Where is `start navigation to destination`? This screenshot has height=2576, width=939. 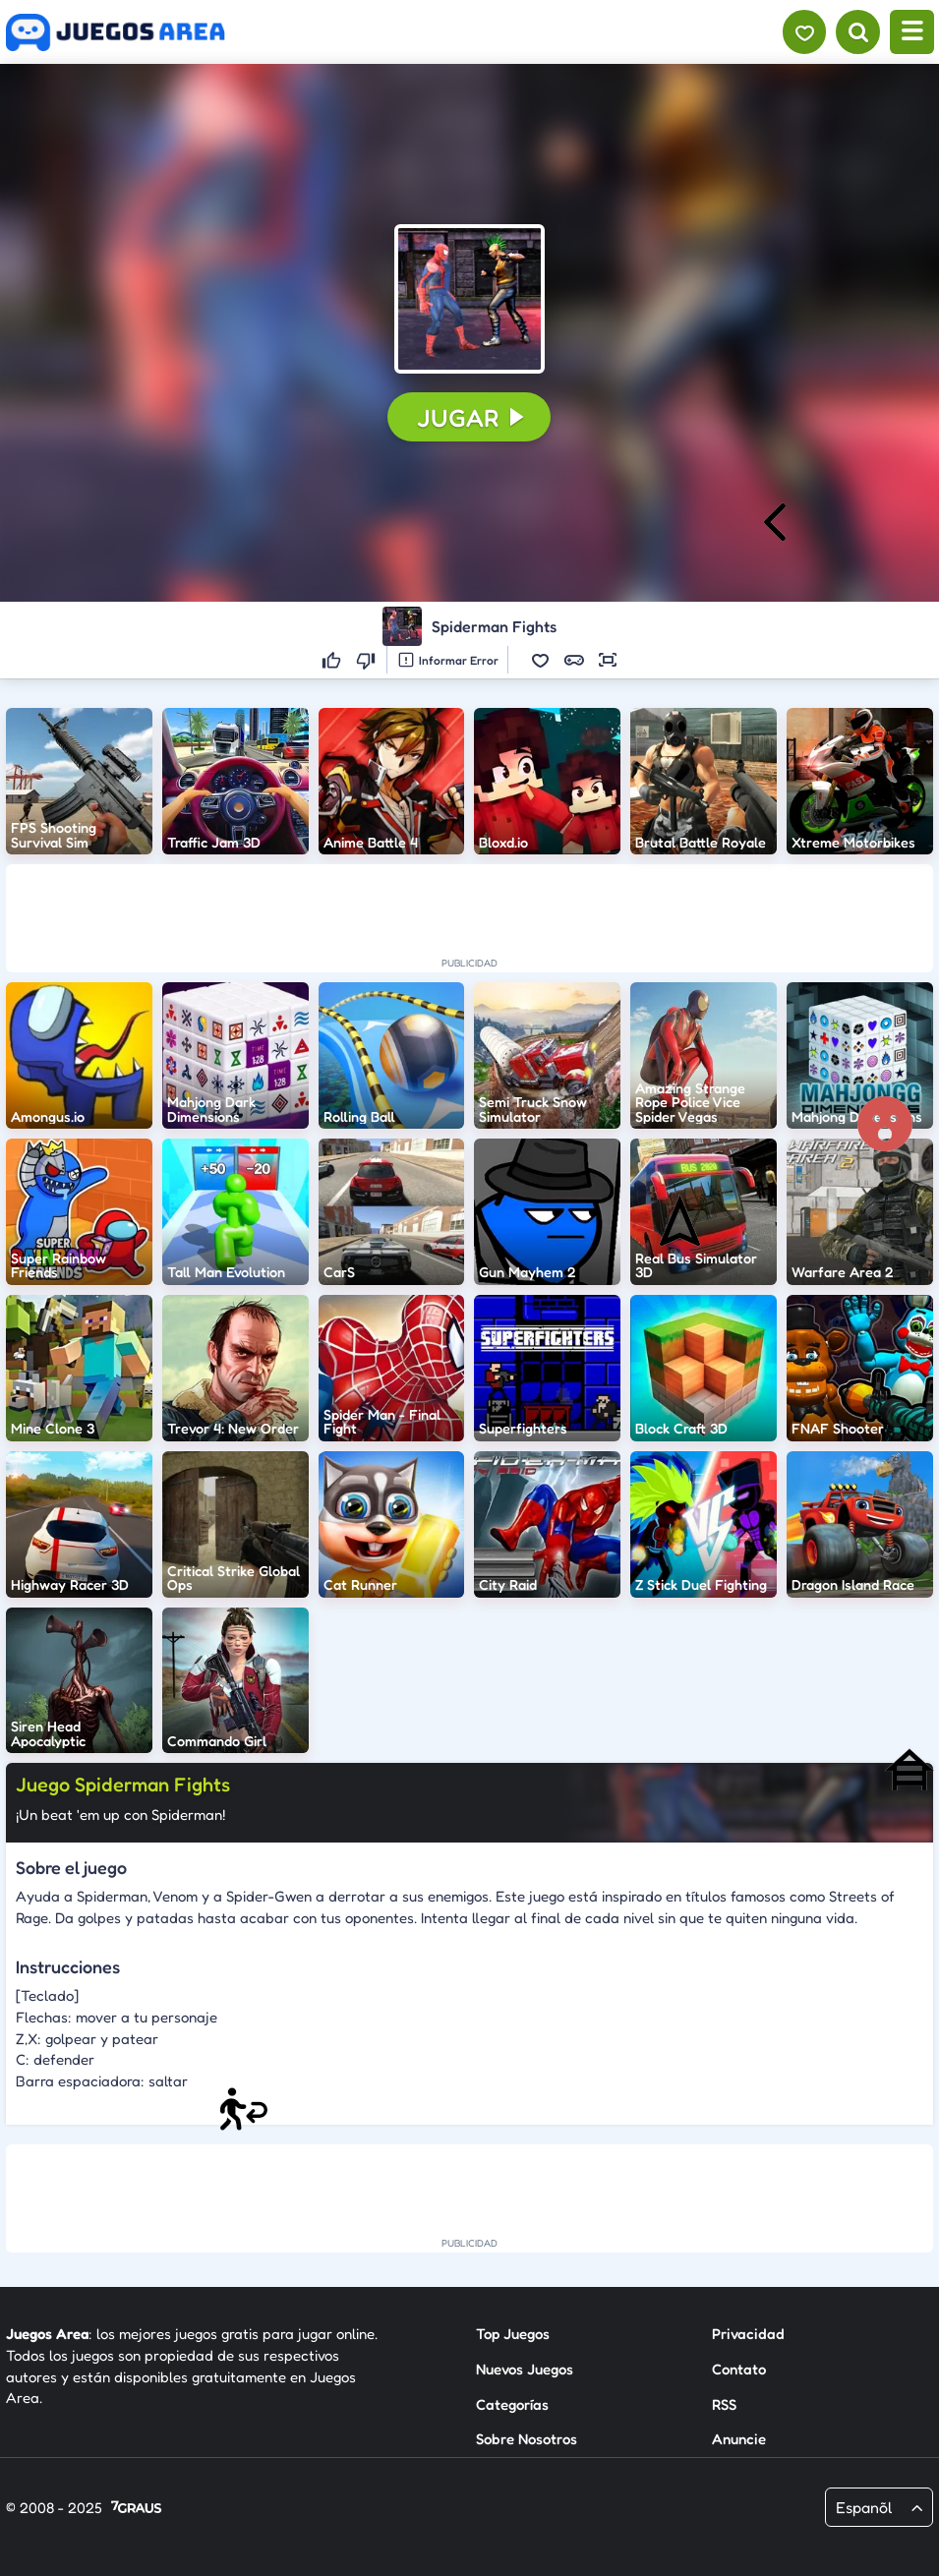 start navigation to destination is located at coordinates (679, 1221).